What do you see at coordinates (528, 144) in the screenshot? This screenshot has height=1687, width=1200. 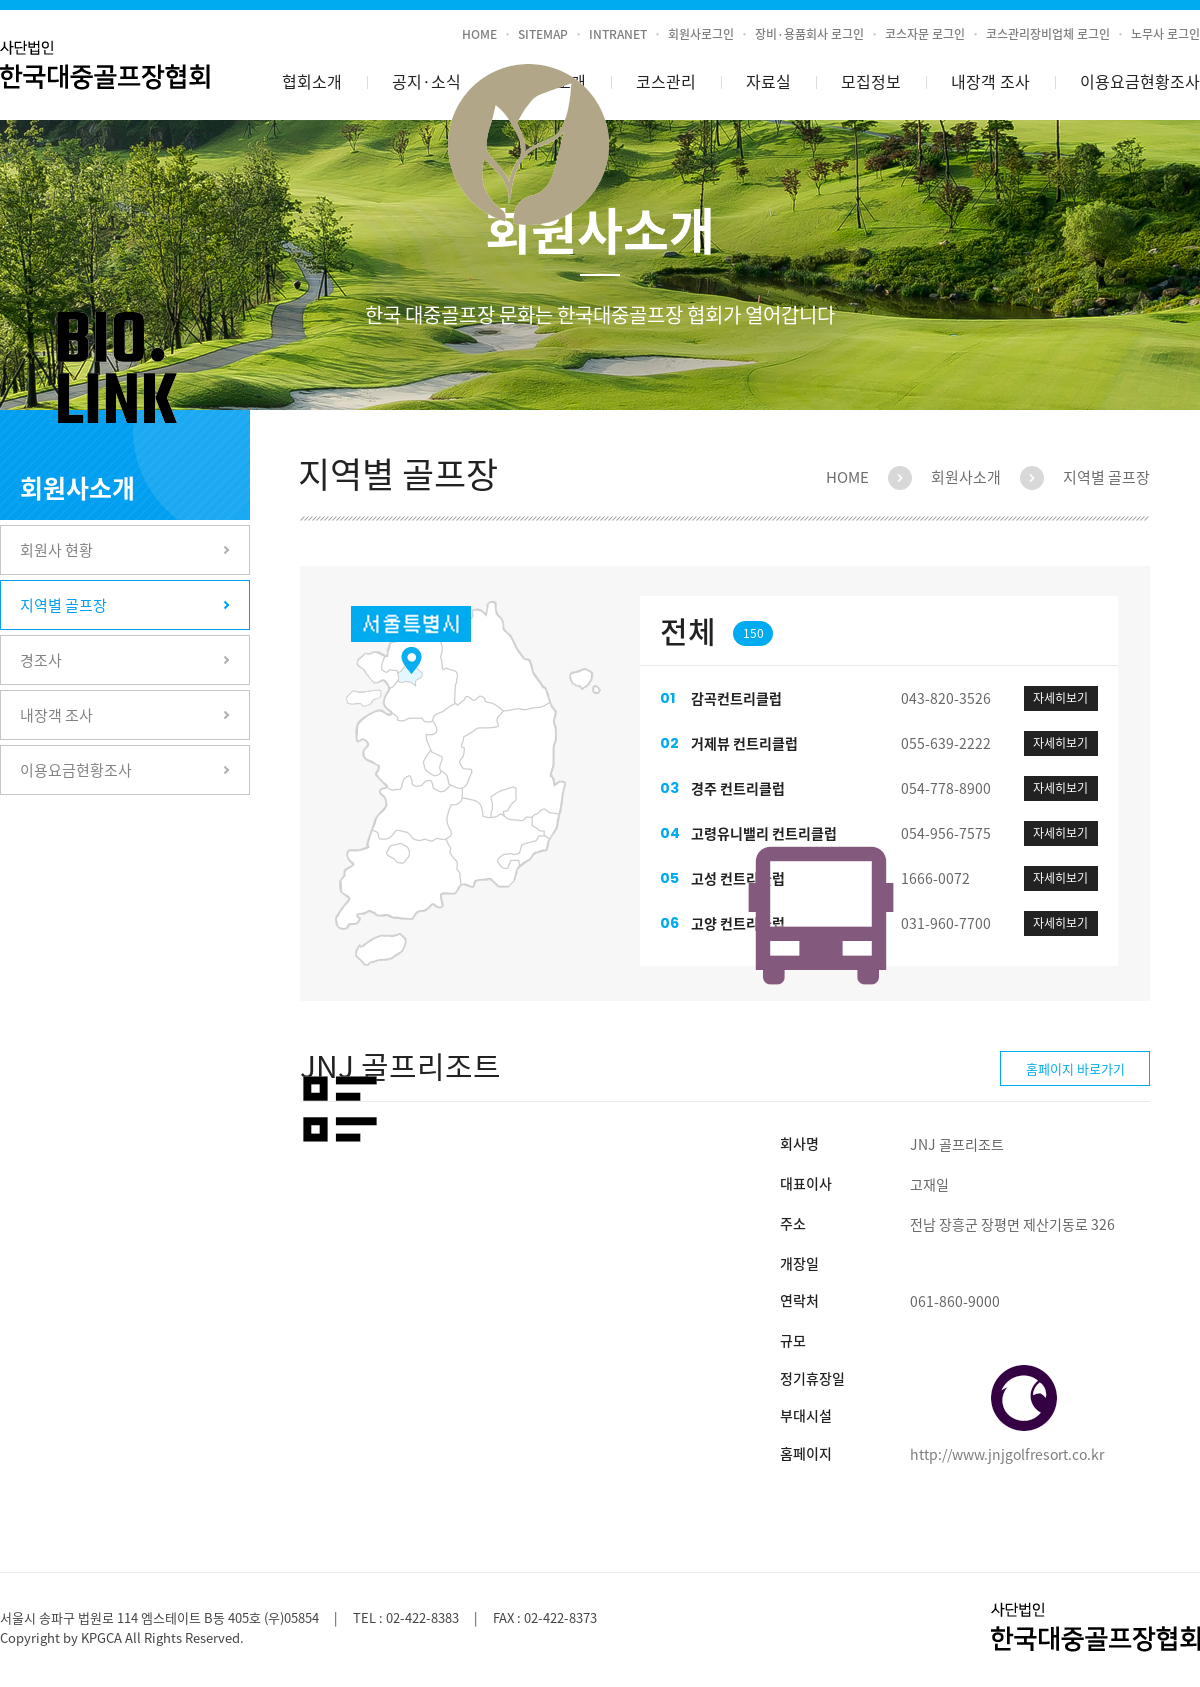 I see `rye package manager logo` at bounding box center [528, 144].